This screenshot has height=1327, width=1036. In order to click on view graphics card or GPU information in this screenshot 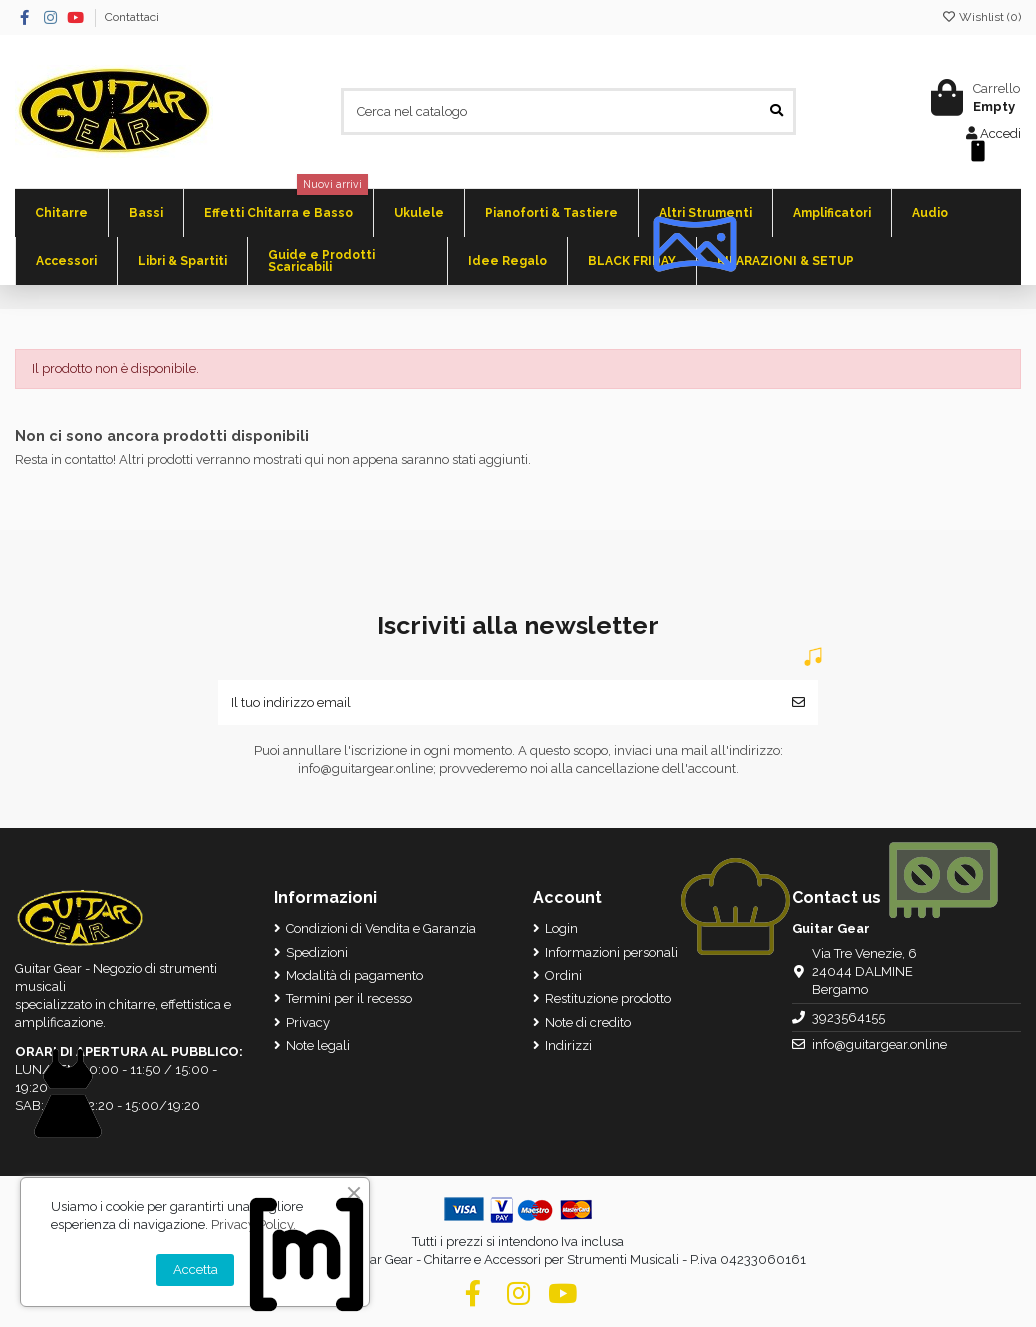, I will do `click(943, 878)`.